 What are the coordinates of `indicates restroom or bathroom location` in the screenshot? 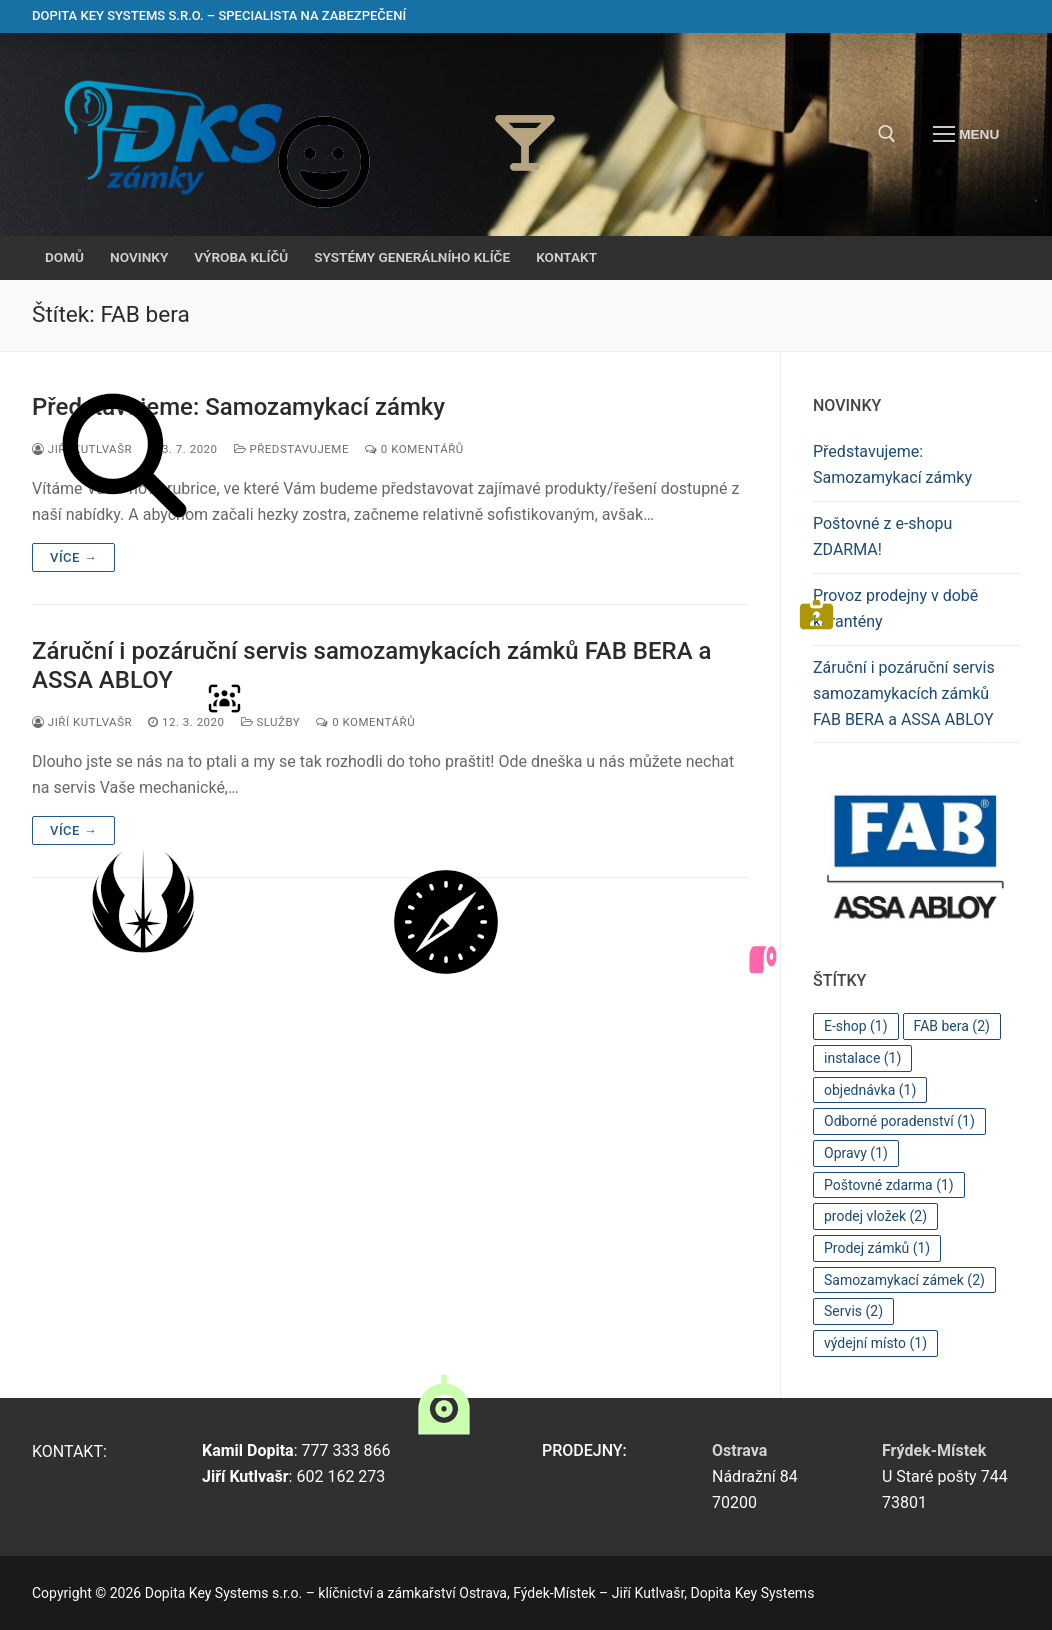 It's located at (763, 958).